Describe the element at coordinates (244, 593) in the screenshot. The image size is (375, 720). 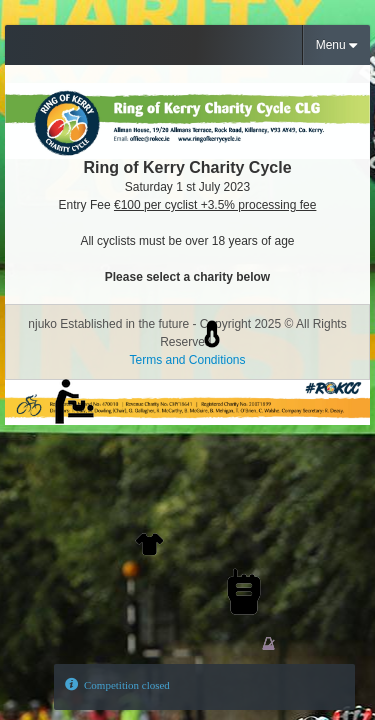
I see `access push-to-talk communication` at that location.